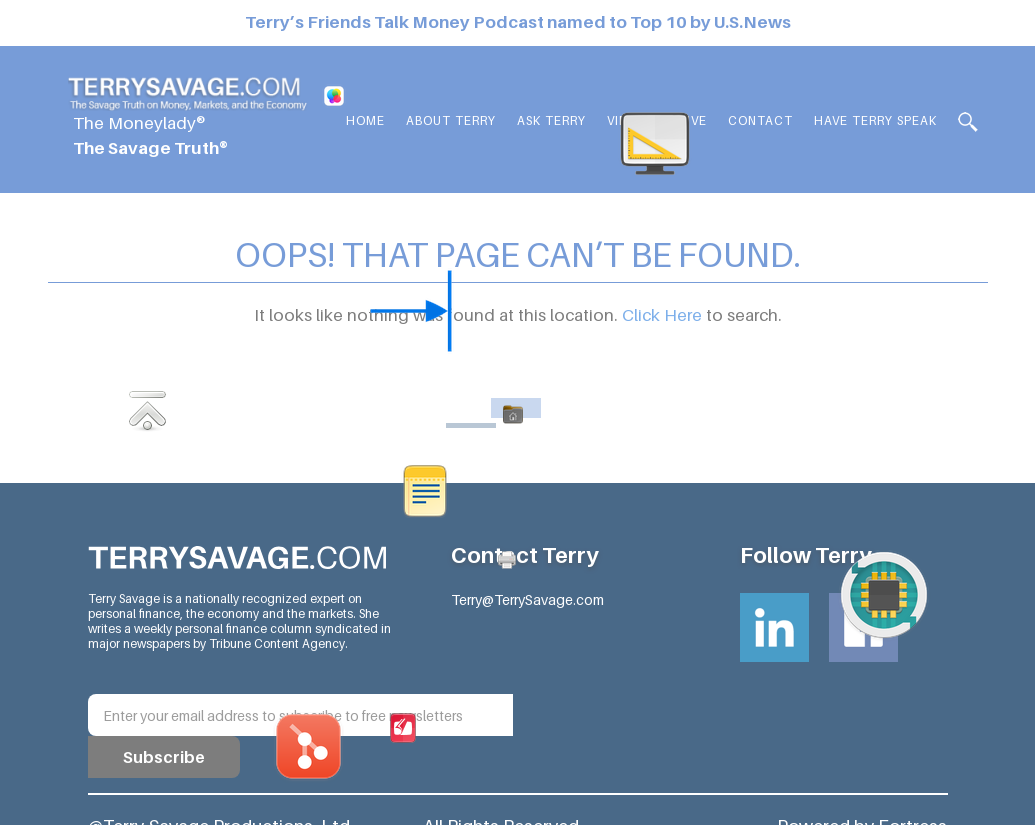  What do you see at coordinates (513, 414) in the screenshot?
I see `access your home folder` at bounding box center [513, 414].